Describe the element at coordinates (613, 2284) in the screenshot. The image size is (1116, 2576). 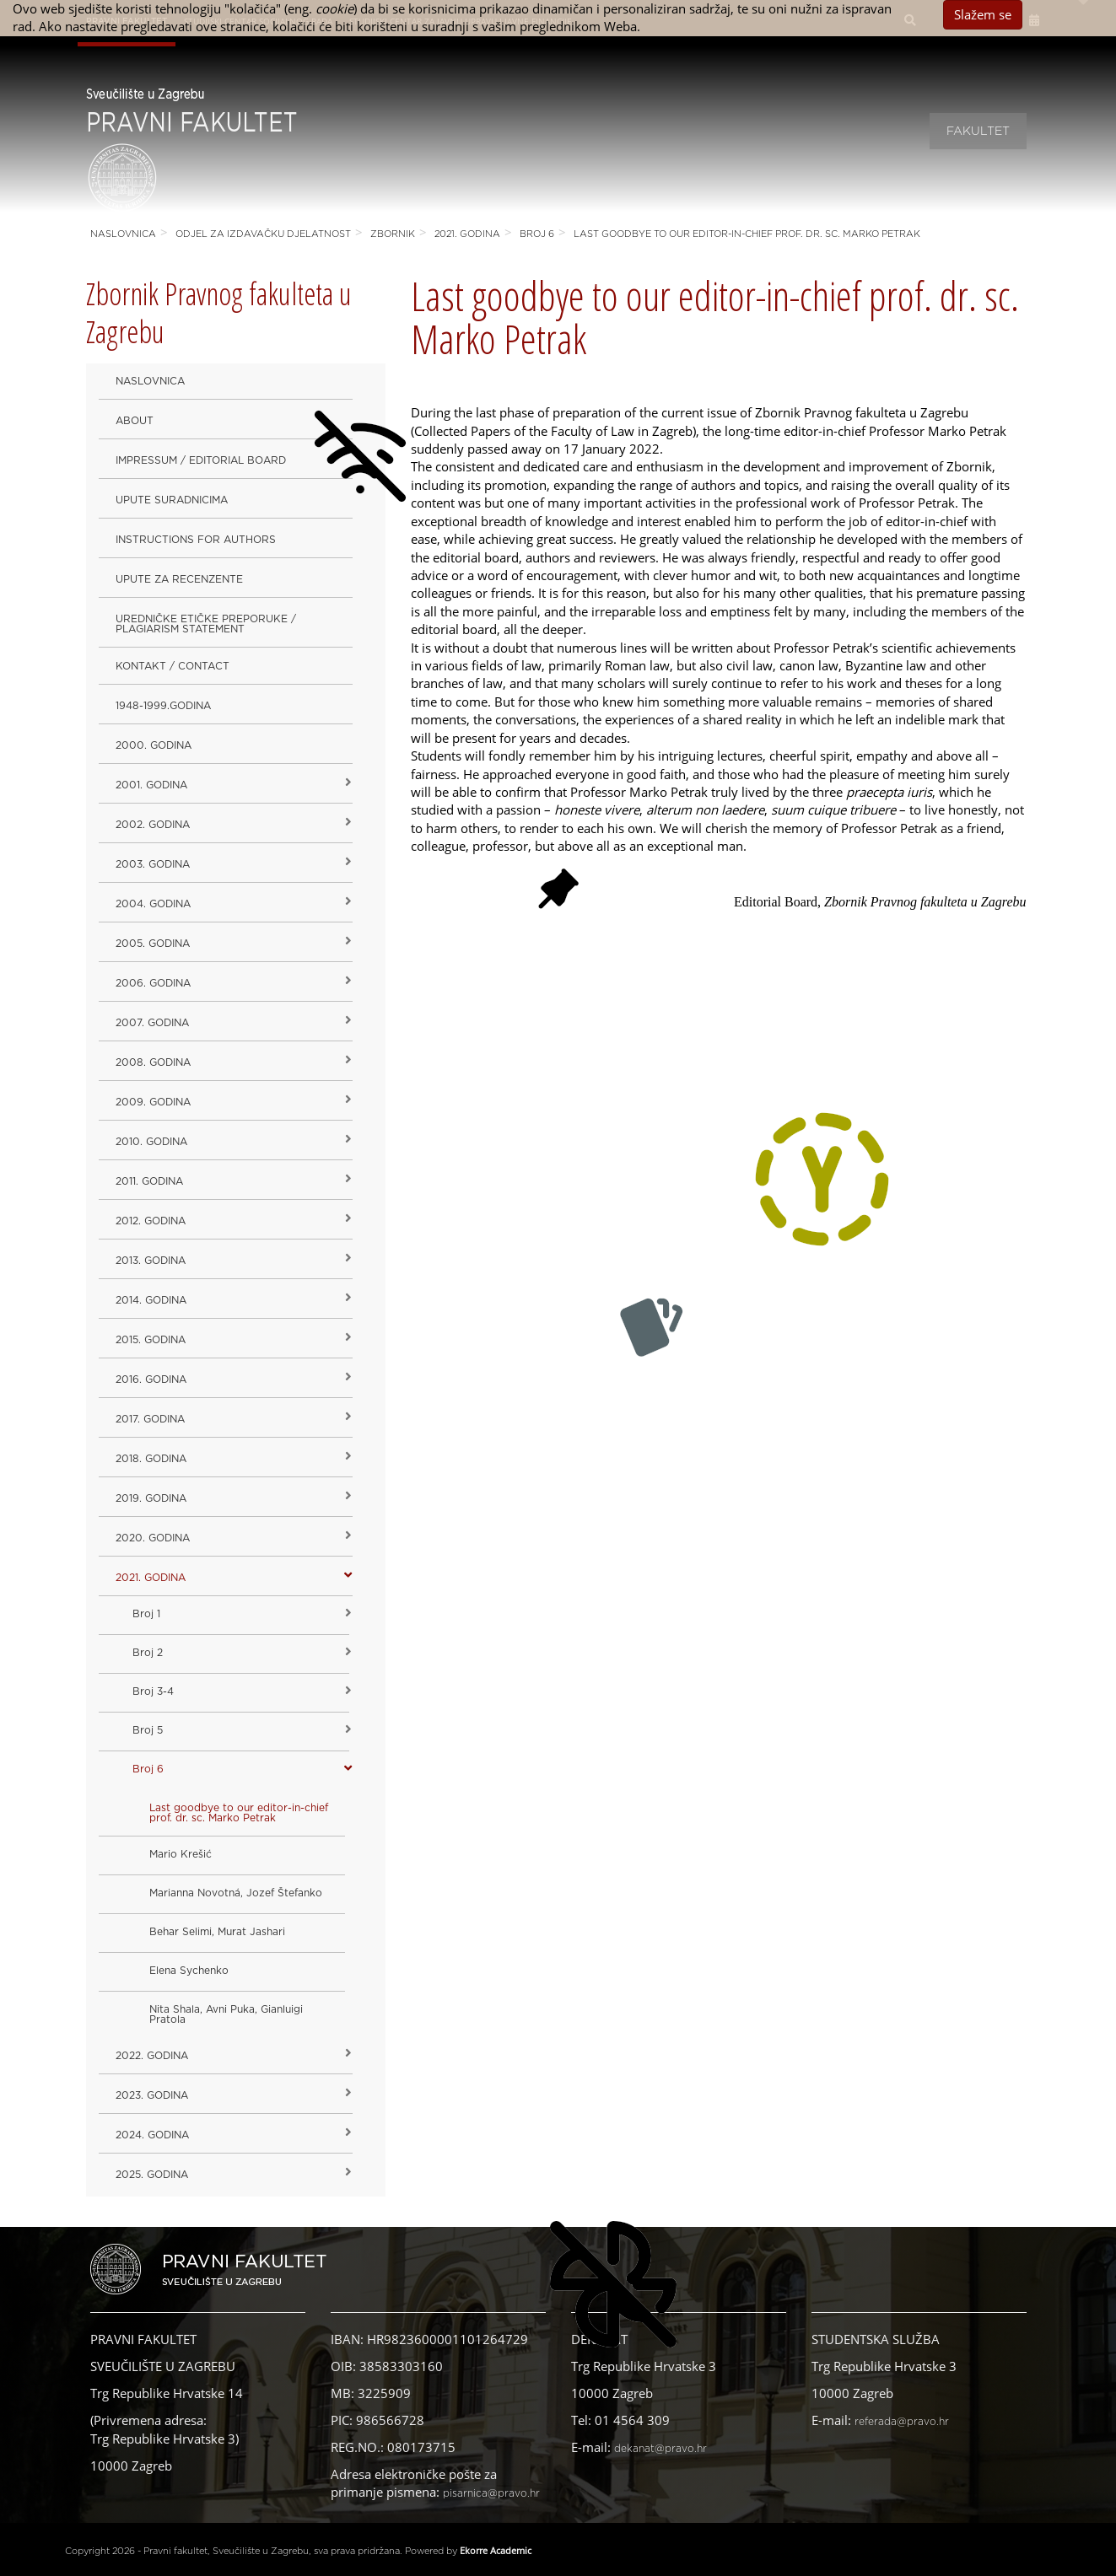
I see `wind energy source disabled or unavailable` at that location.